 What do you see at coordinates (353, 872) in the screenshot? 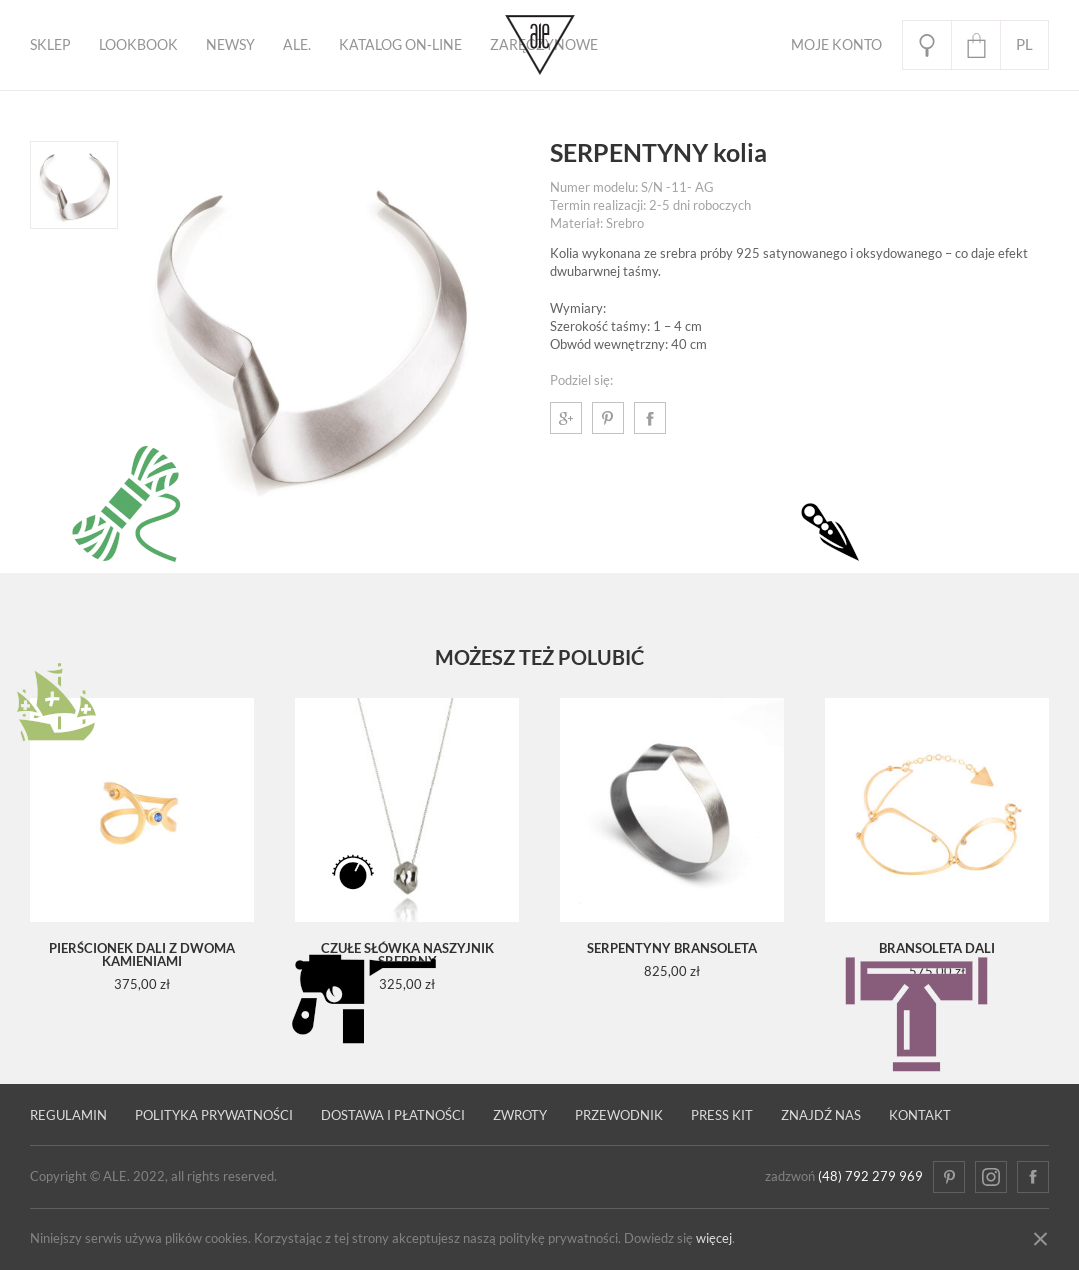
I see `adjust volume or settings level` at bounding box center [353, 872].